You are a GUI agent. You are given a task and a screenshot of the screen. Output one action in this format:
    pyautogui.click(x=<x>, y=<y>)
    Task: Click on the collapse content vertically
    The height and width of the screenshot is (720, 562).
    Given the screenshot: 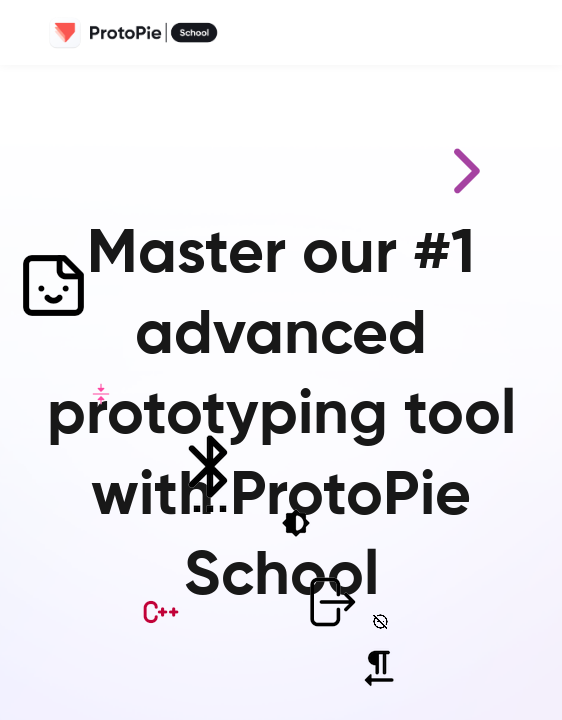 What is the action you would take?
    pyautogui.click(x=101, y=394)
    